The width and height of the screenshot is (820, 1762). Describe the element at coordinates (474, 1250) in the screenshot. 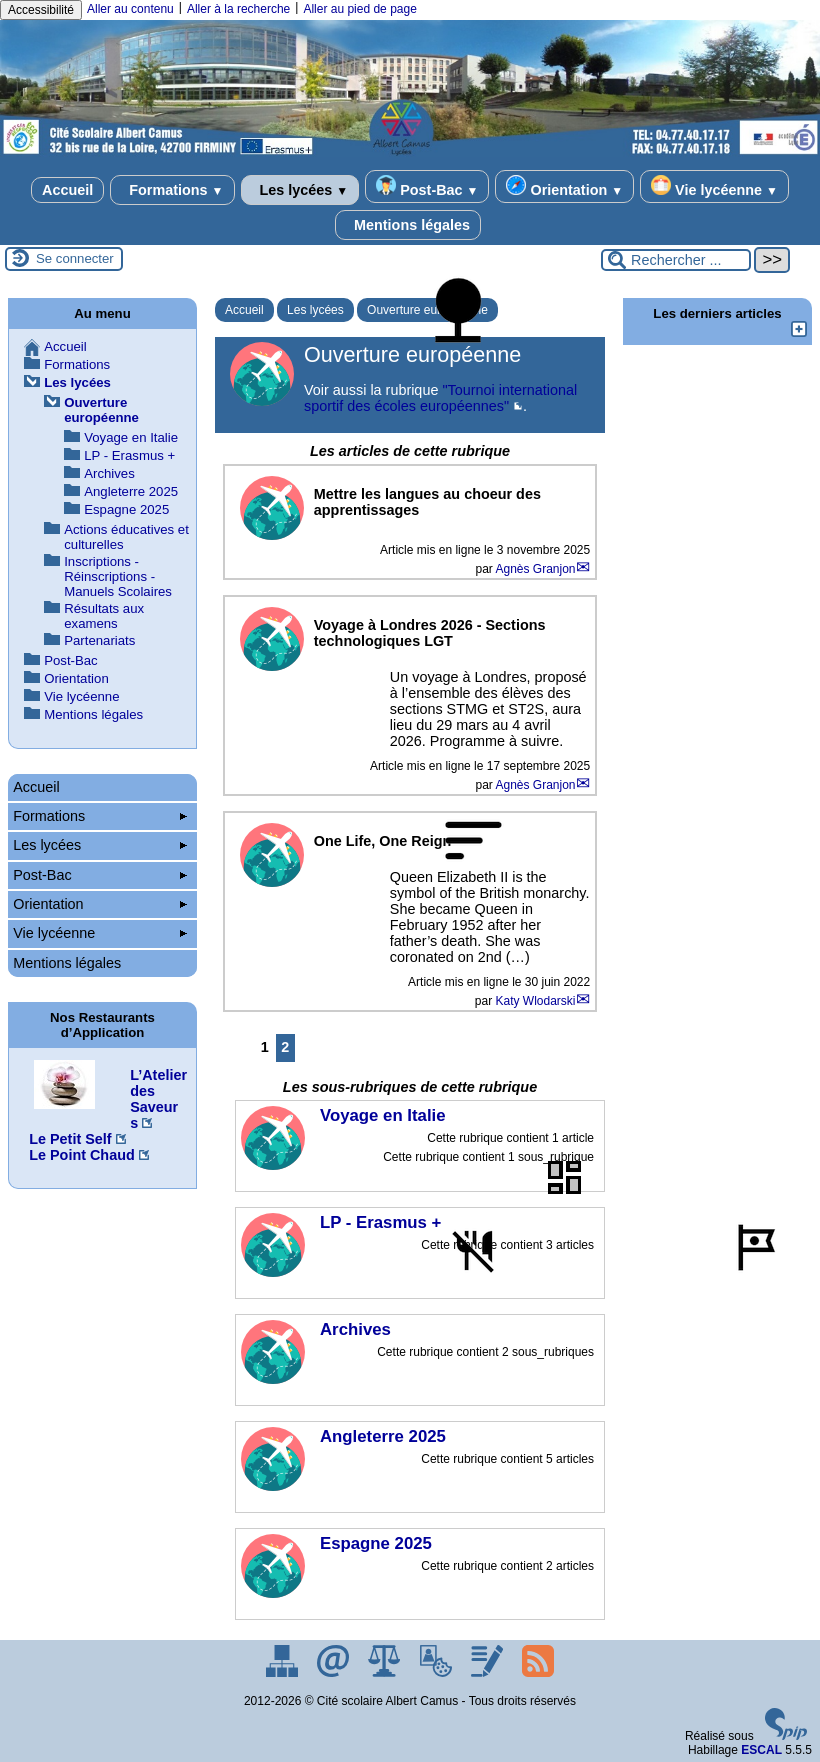

I see `indicates no food or meals available` at that location.